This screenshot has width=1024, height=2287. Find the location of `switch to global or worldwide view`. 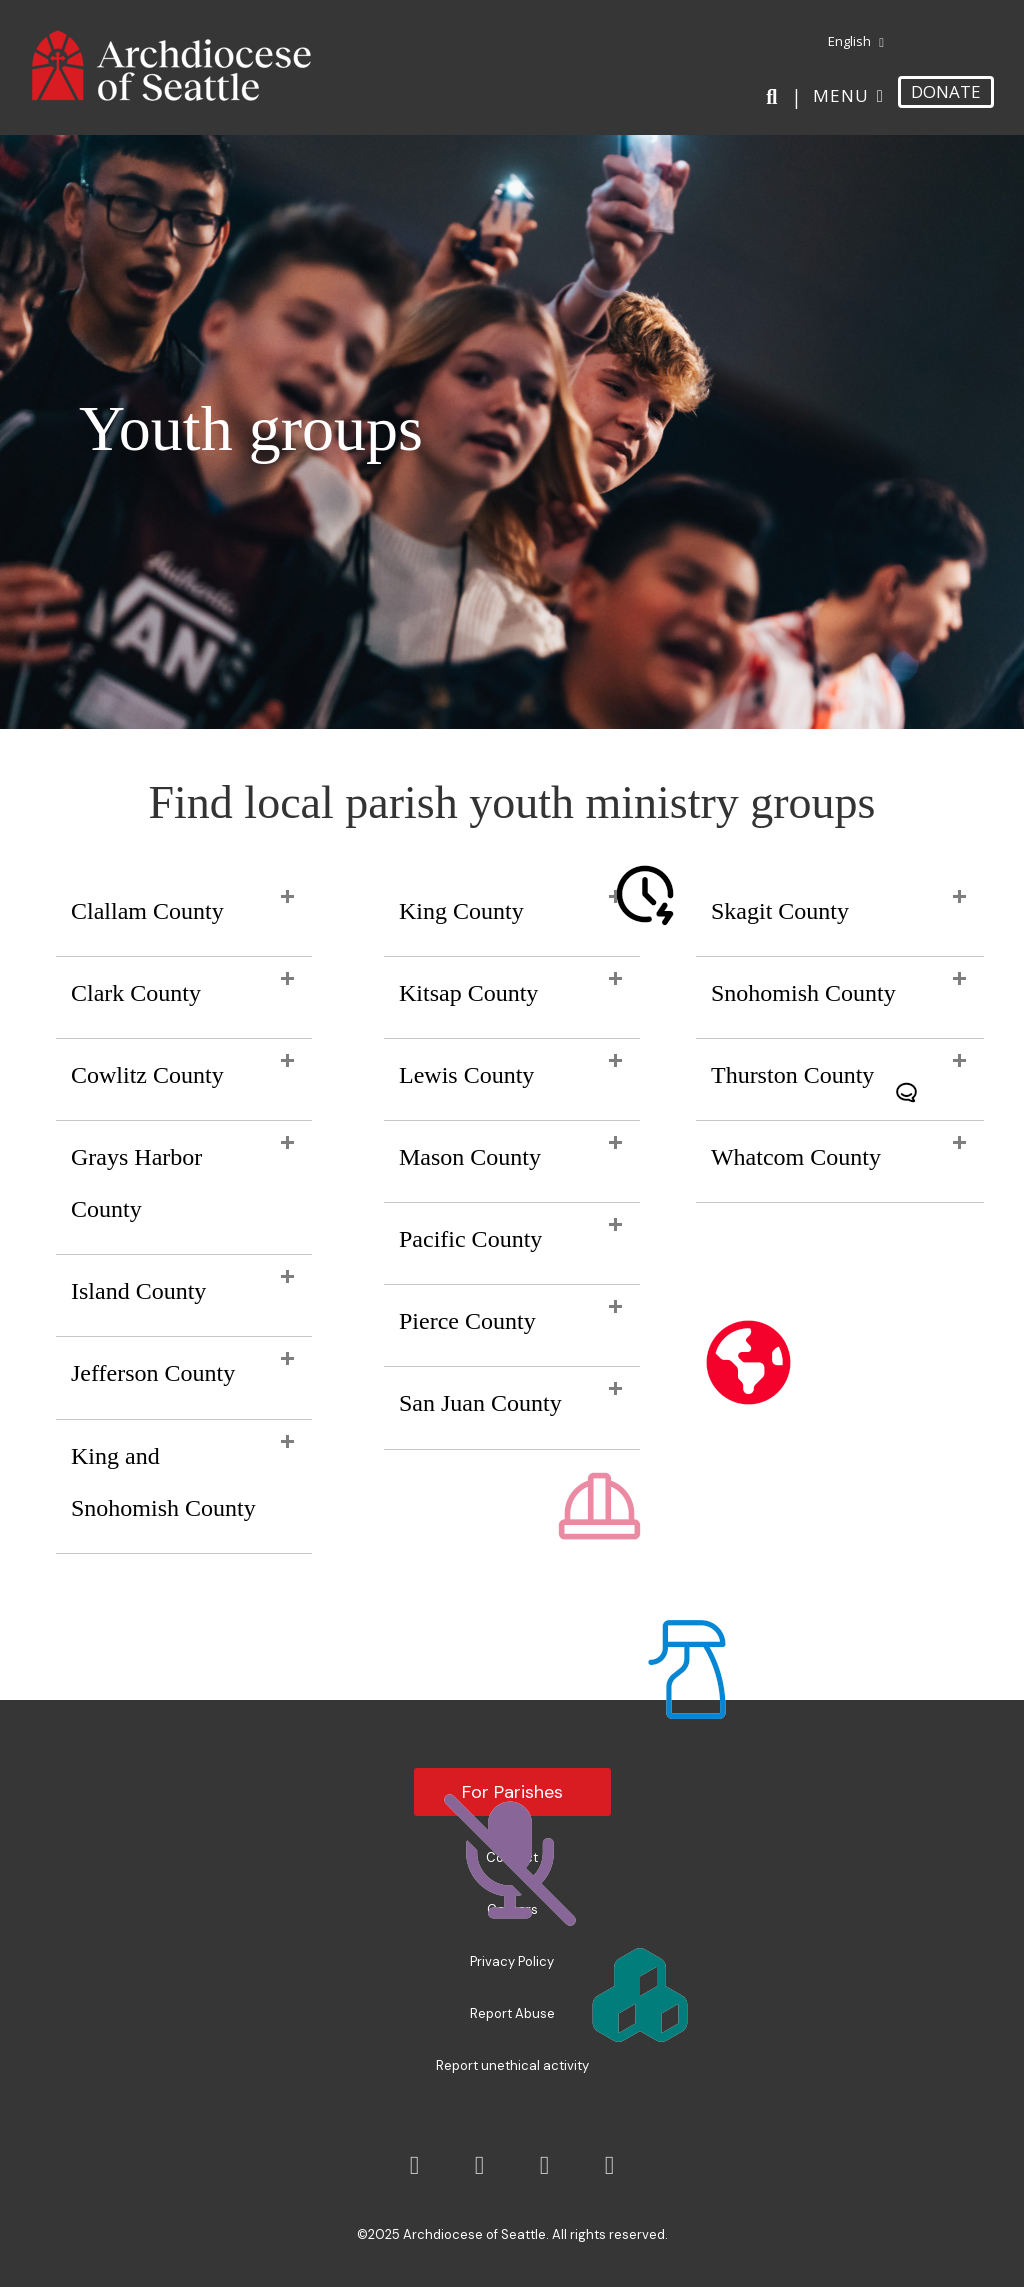

switch to global or worldwide view is located at coordinates (748, 1362).